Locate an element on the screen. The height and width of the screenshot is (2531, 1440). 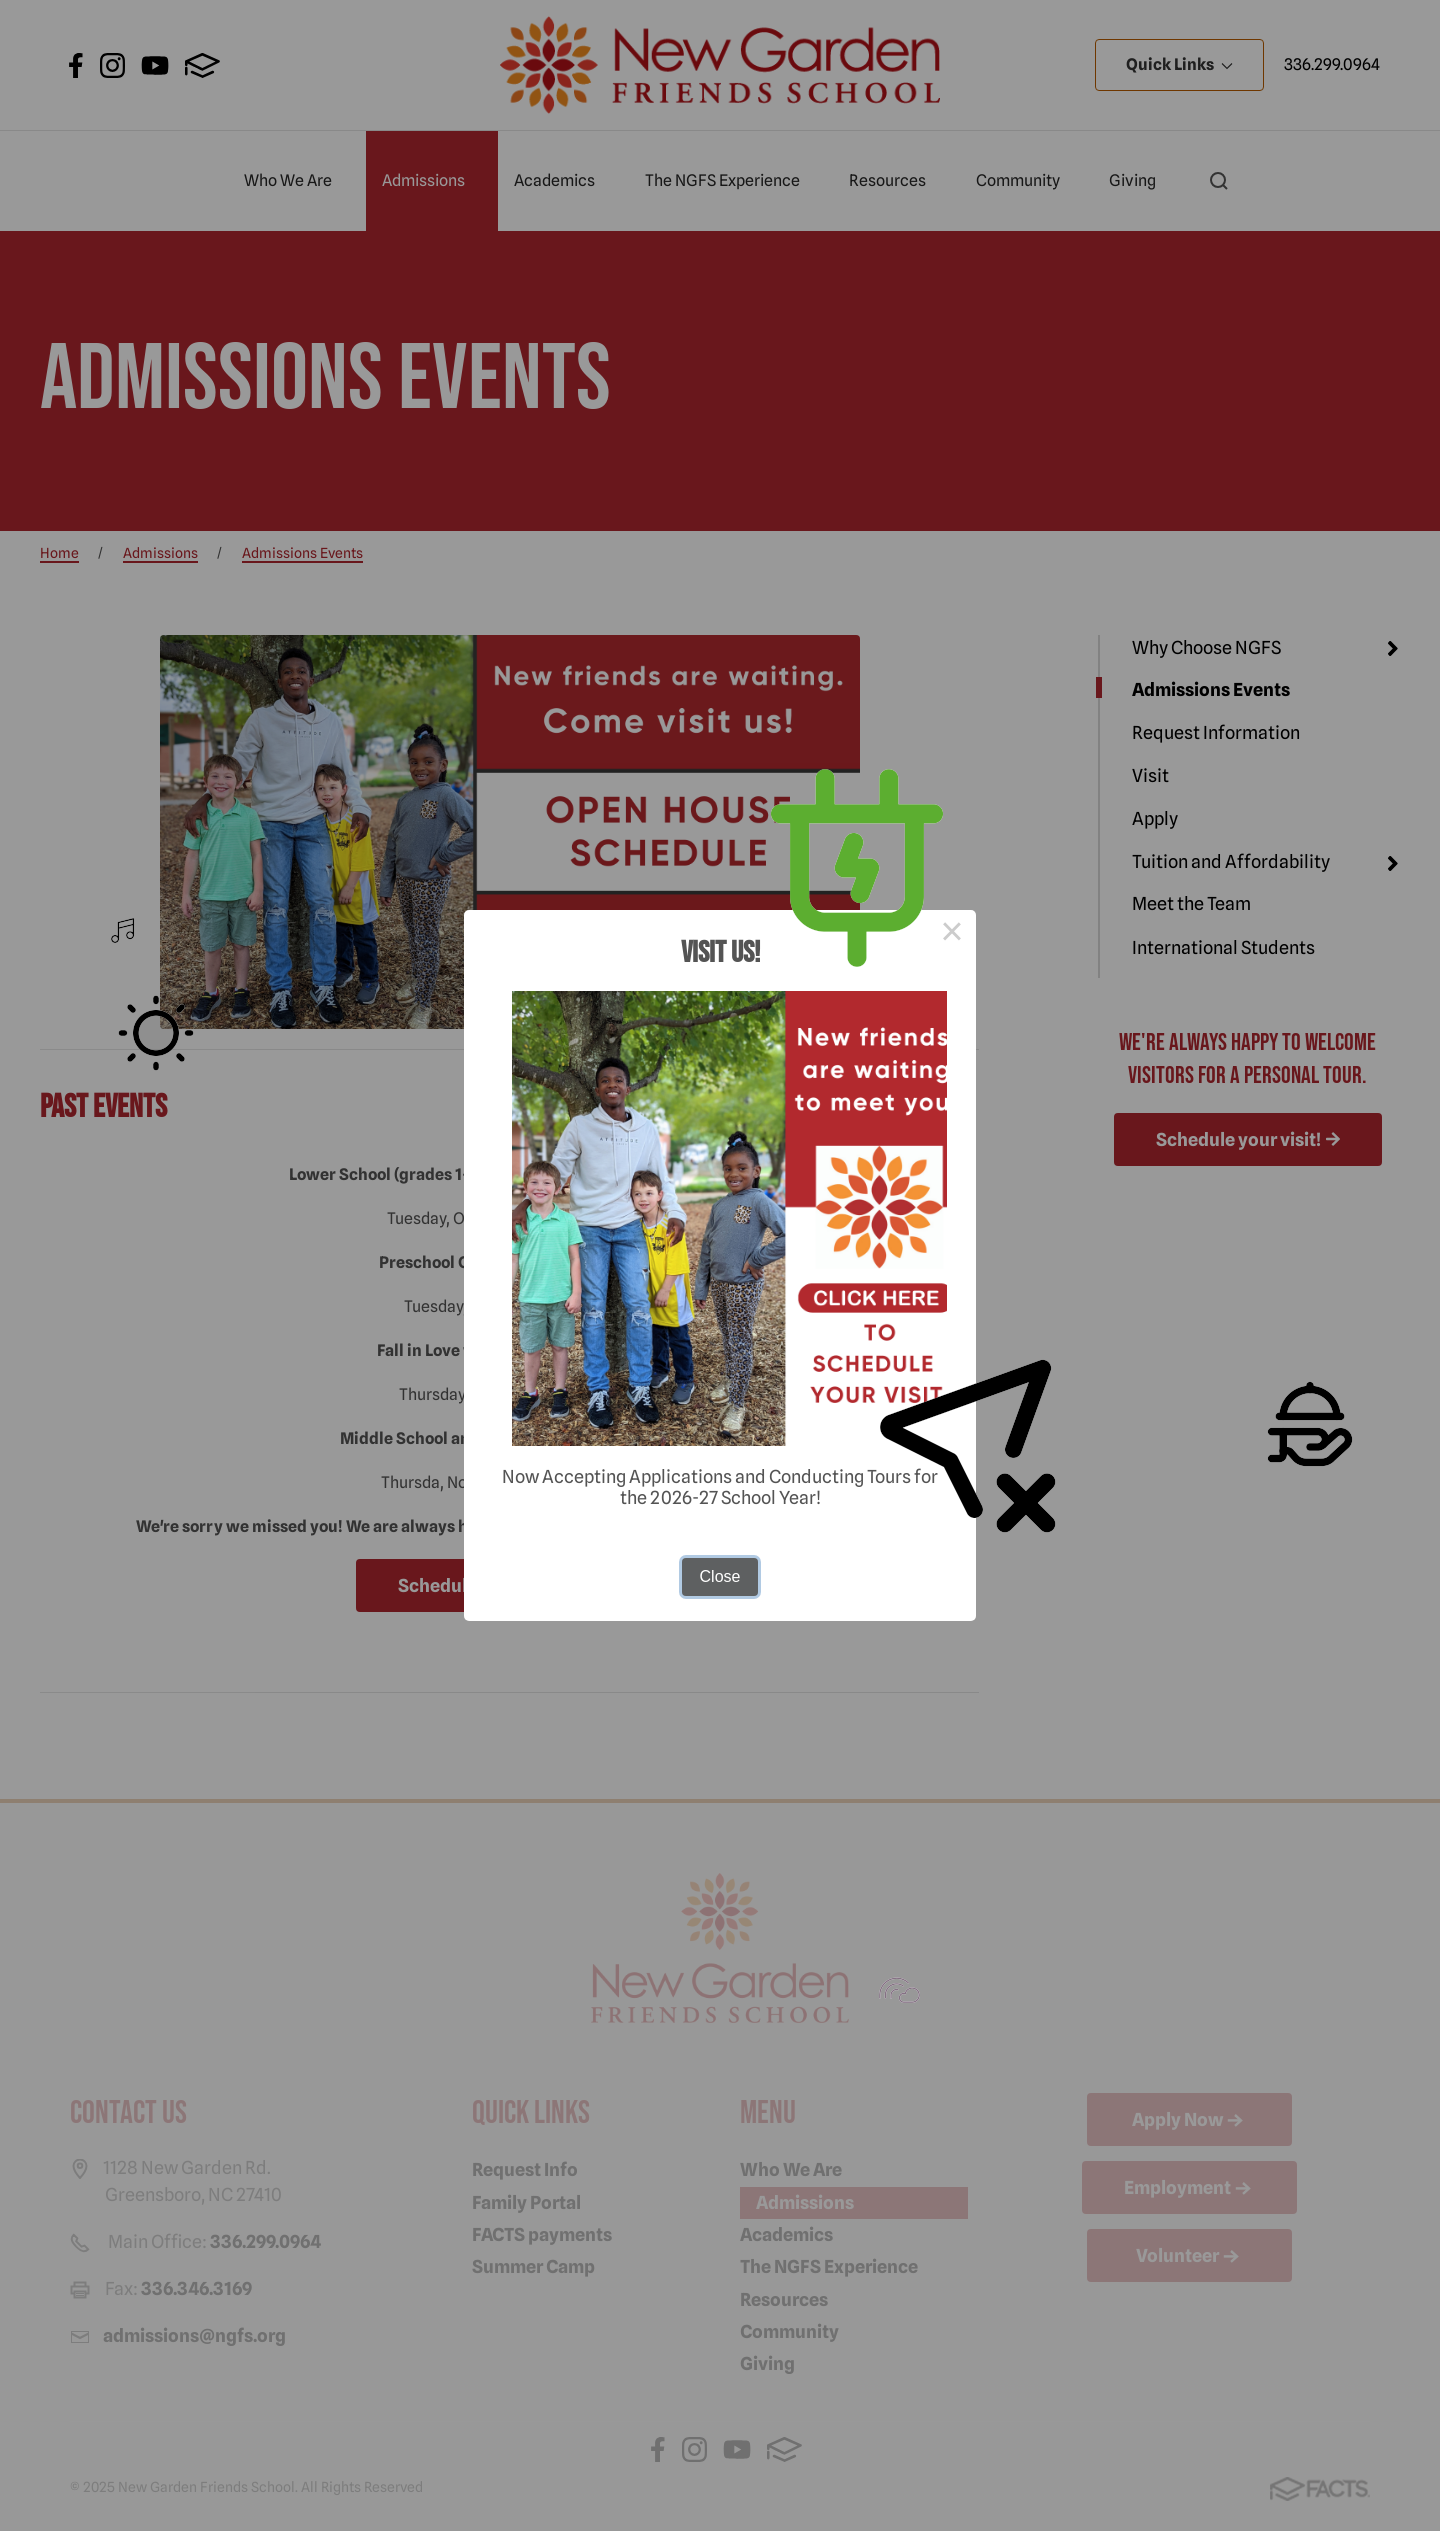
access music library or audio player is located at coordinates (124, 931).